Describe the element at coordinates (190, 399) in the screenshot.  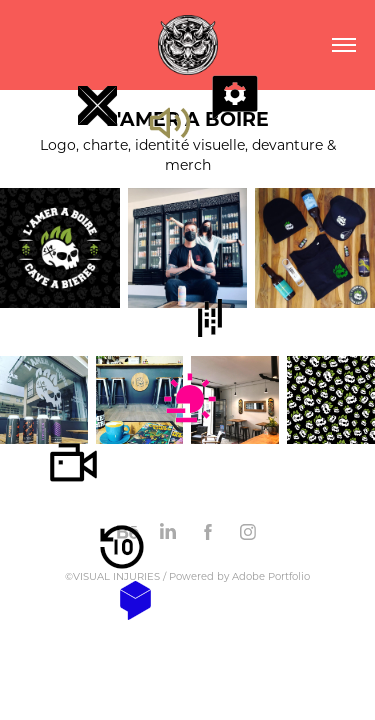
I see `indicates foggy or hazy weather conditions` at that location.